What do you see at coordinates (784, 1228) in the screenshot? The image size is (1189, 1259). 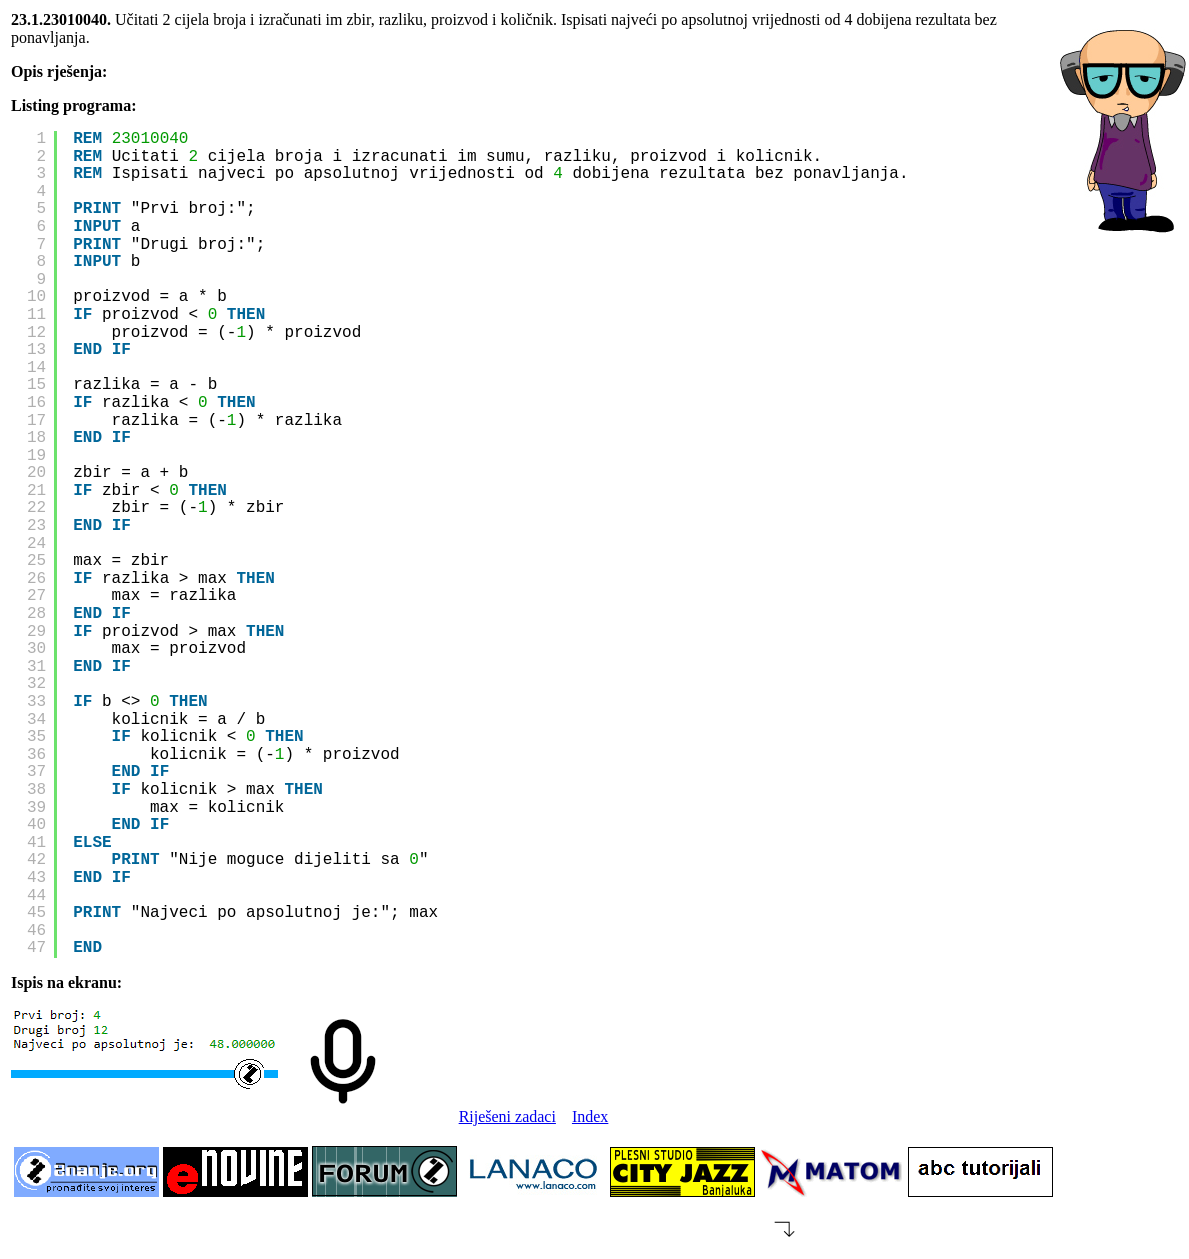 I see `move content right then down` at bounding box center [784, 1228].